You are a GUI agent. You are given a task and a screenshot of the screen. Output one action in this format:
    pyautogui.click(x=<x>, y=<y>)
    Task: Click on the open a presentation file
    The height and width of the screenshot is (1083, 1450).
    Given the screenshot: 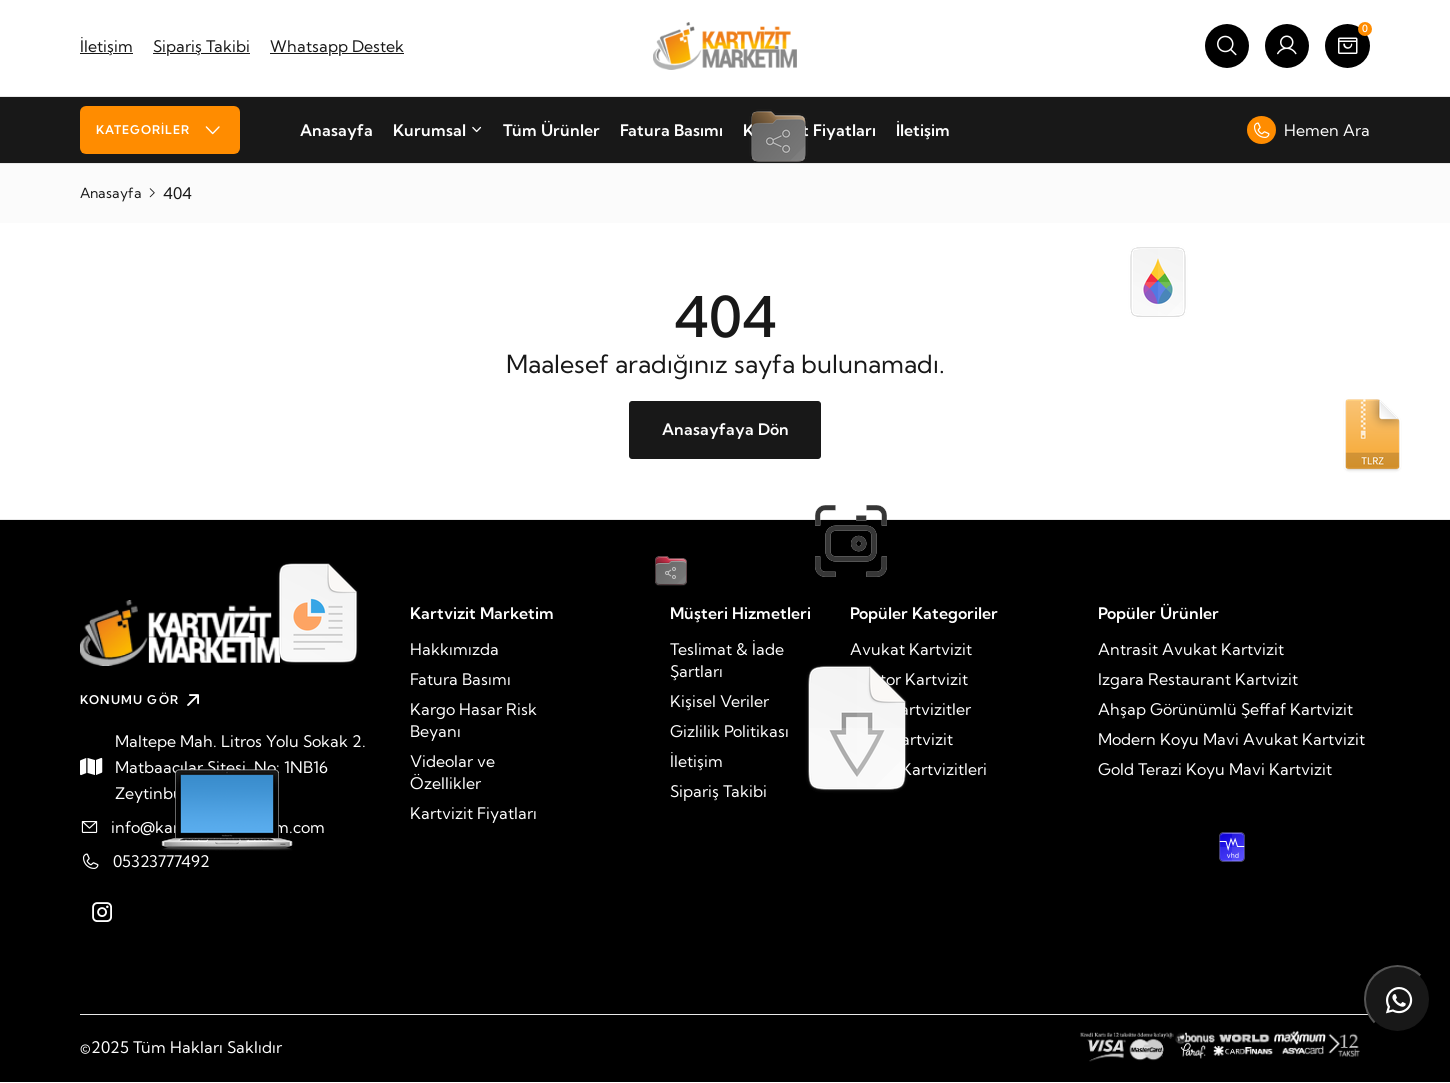 What is the action you would take?
    pyautogui.click(x=318, y=613)
    